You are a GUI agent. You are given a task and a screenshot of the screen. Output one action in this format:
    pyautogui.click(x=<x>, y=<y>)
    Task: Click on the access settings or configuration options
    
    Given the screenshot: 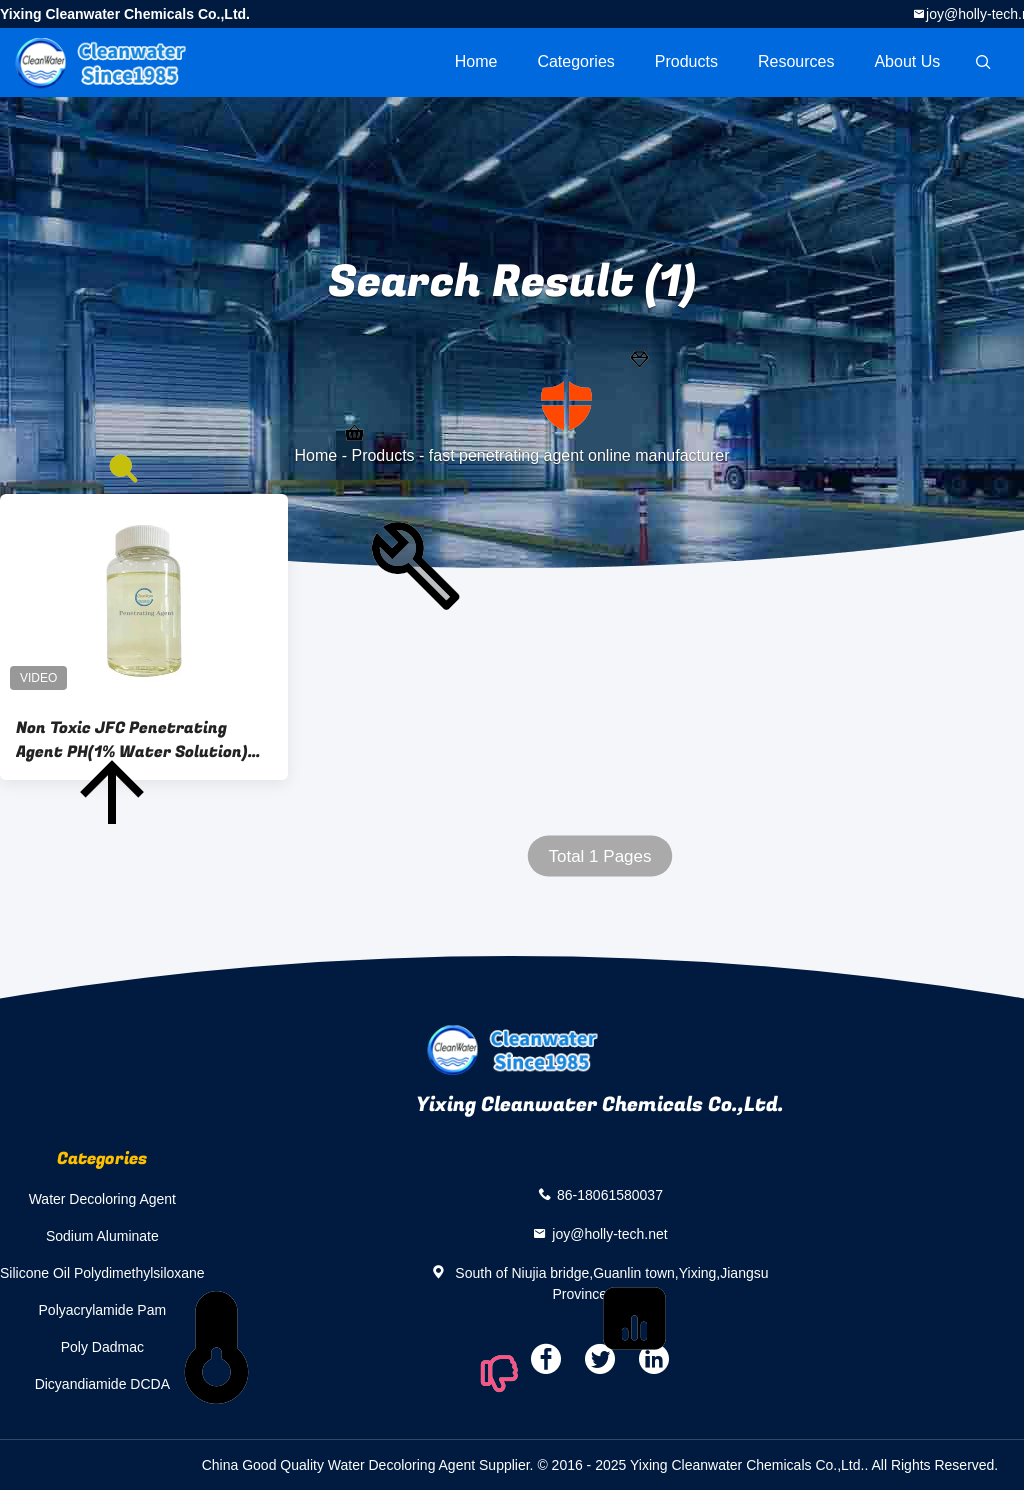 What is the action you would take?
    pyautogui.click(x=416, y=566)
    